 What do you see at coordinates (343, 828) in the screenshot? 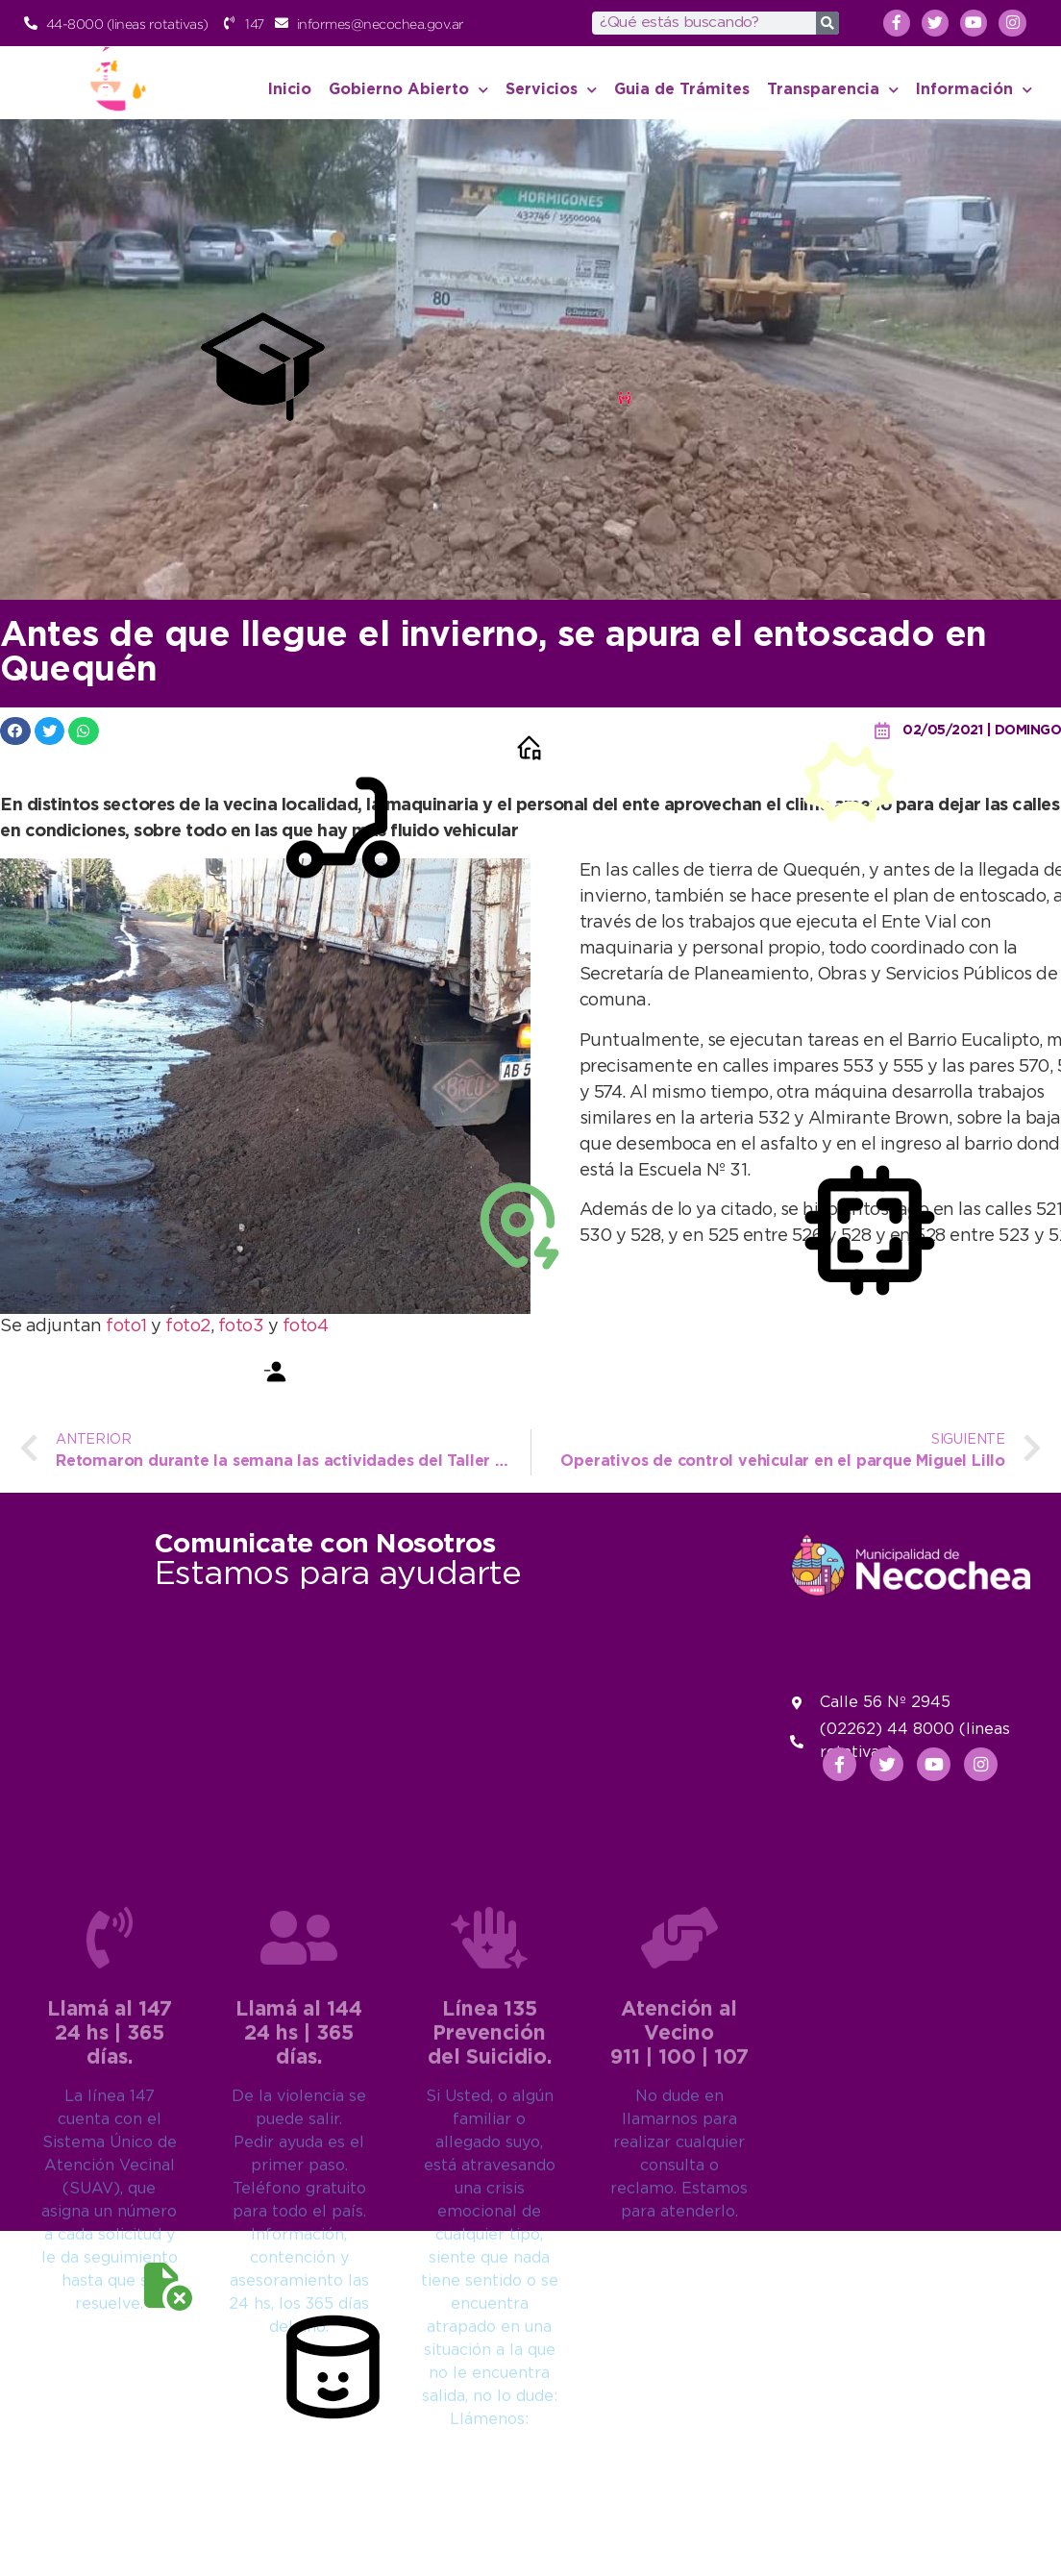
I see `select scooter as transportation mode` at bounding box center [343, 828].